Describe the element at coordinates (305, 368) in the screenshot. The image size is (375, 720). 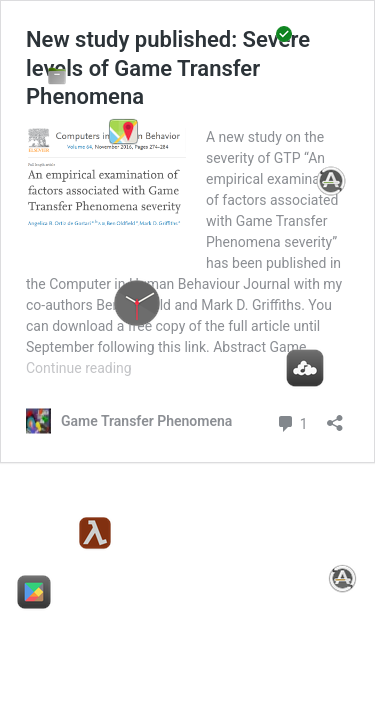
I see `open puddletag audio tag editor` at that location.